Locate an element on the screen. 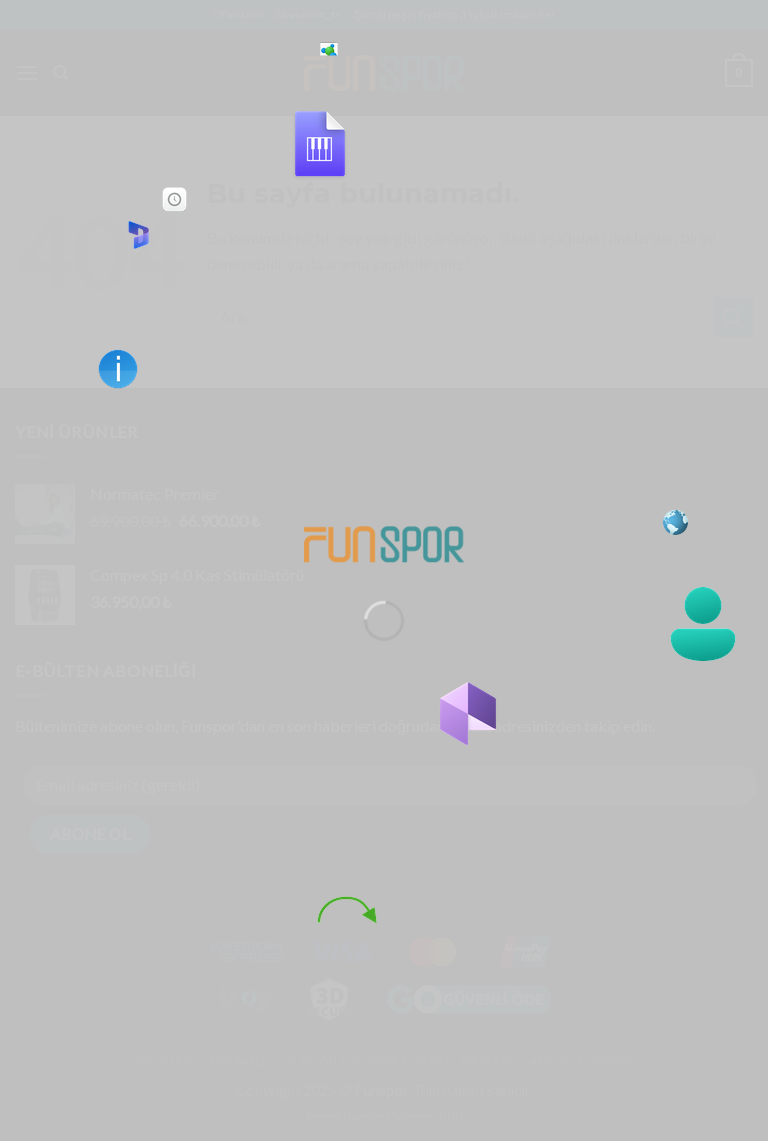  image is loading or processing is located at coordinates (174, 199).